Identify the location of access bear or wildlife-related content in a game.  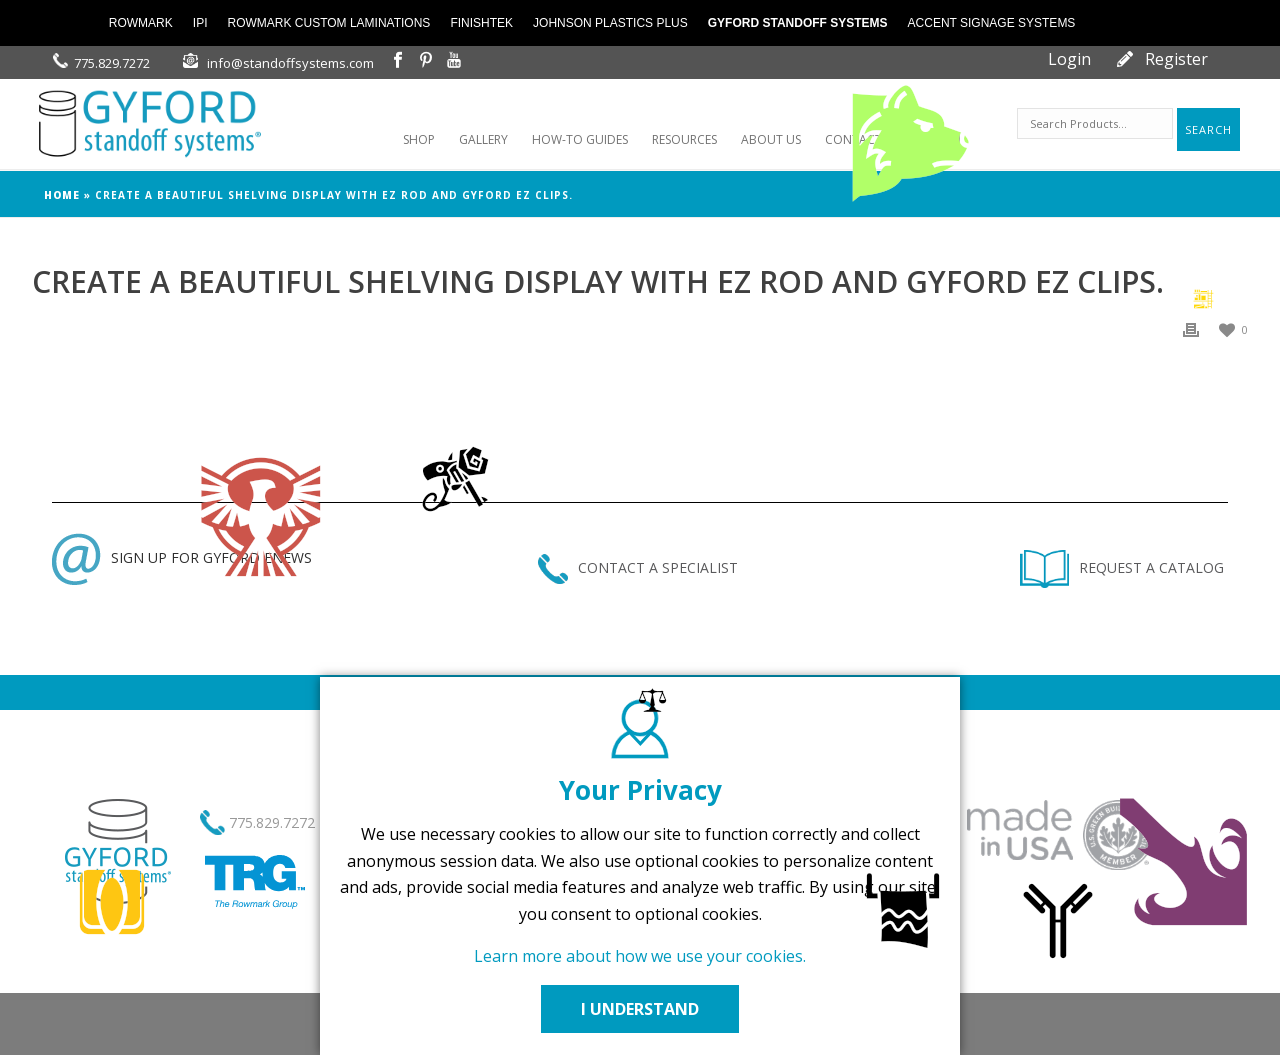
(915, 143).